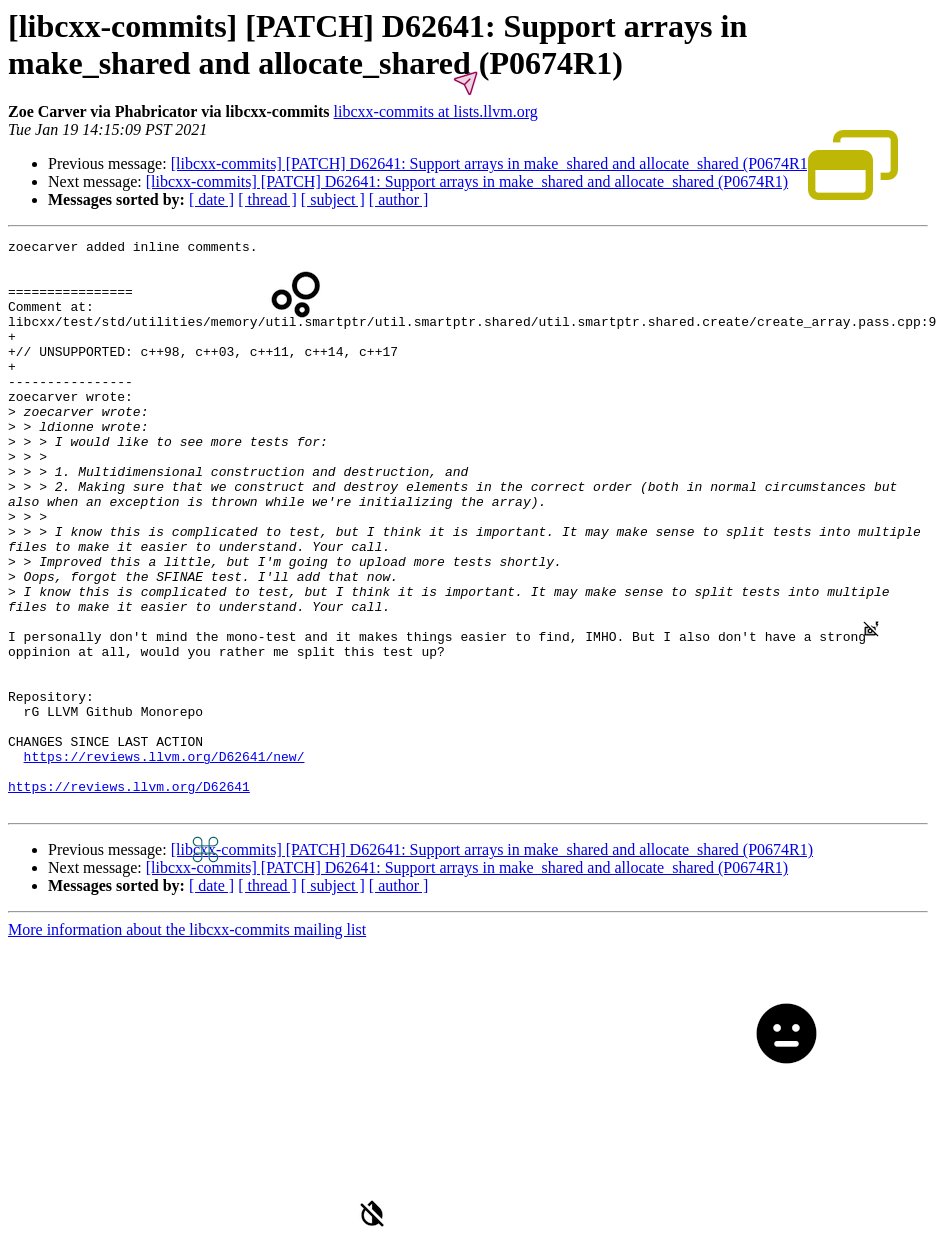  I want to click on command key modifier for keyboard shortcuts, so click(205, 849).